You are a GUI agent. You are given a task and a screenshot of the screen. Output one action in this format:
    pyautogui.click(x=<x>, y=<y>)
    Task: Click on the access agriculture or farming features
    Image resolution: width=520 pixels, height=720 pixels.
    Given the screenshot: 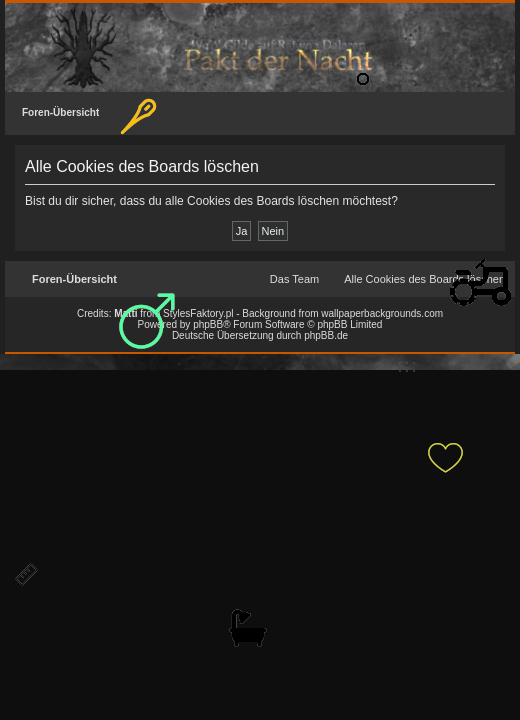 What is the action you would take?
    pyautogui.click(x=480, y=283)
    